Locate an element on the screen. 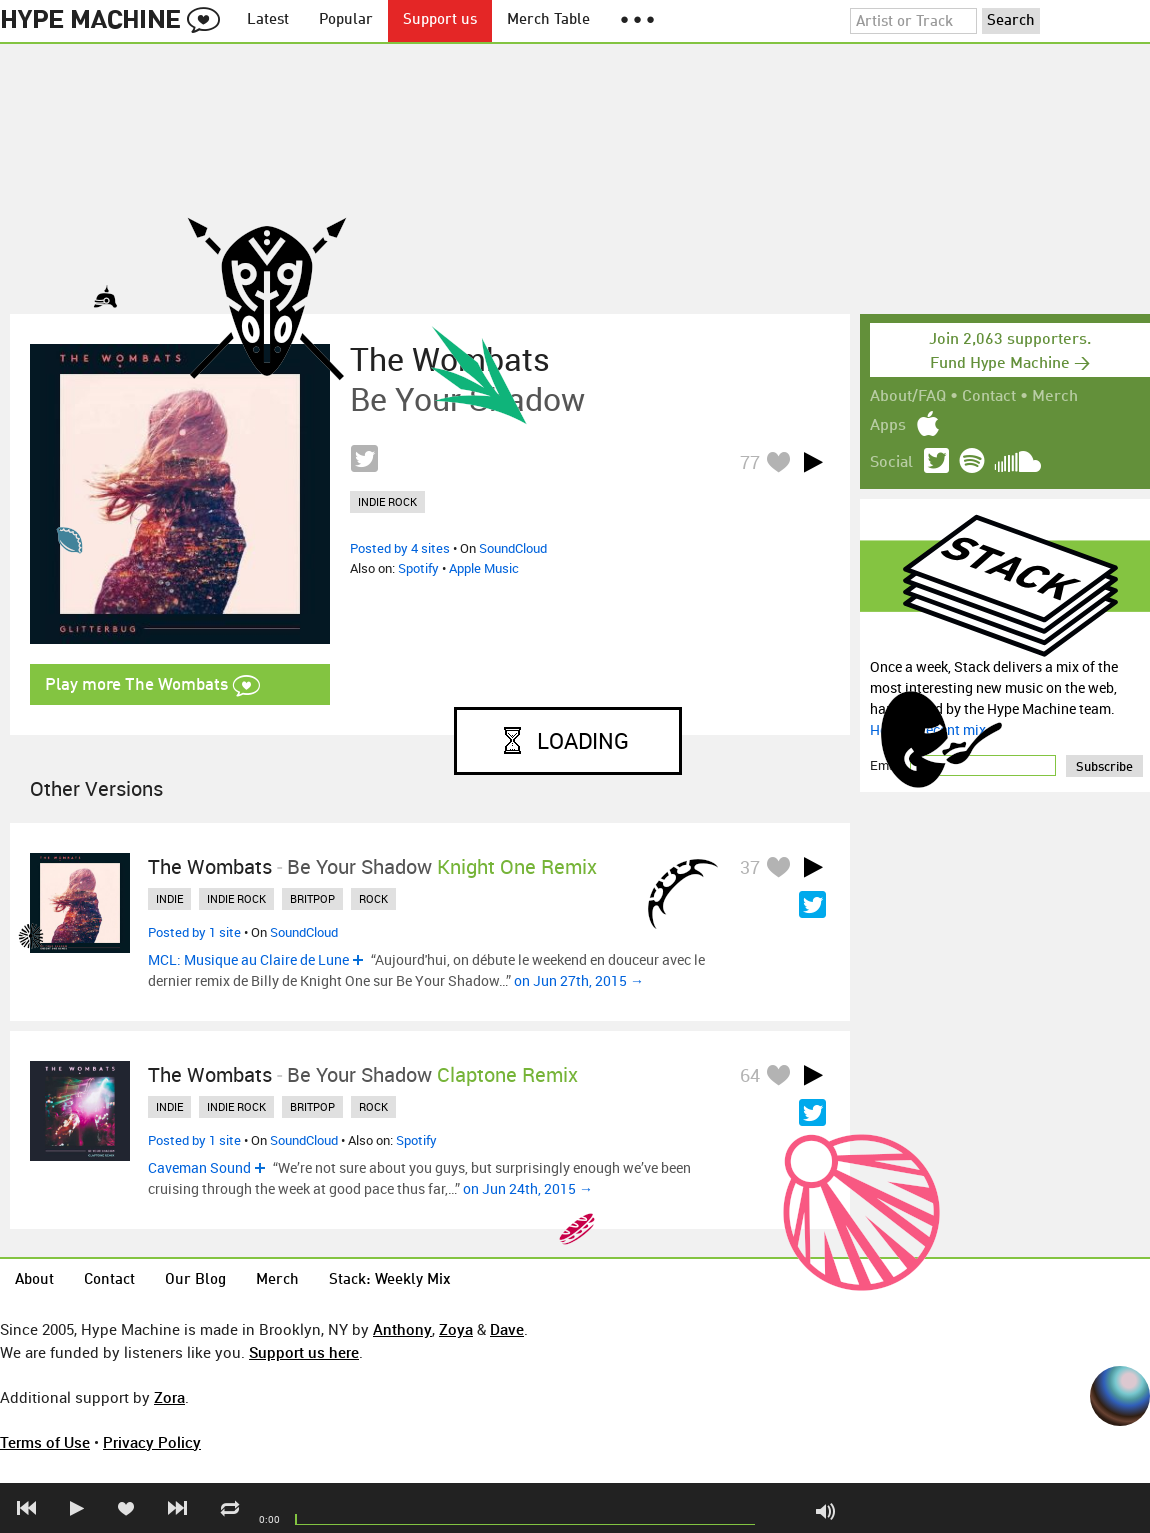  extract resources or energy in a game is located at coordinates (861, 1212).